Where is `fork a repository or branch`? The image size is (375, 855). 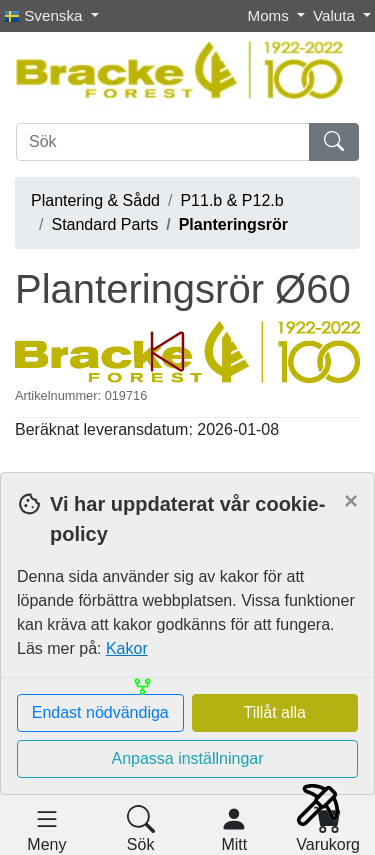
fork a repository or branch is located at coordinates (142, 686).